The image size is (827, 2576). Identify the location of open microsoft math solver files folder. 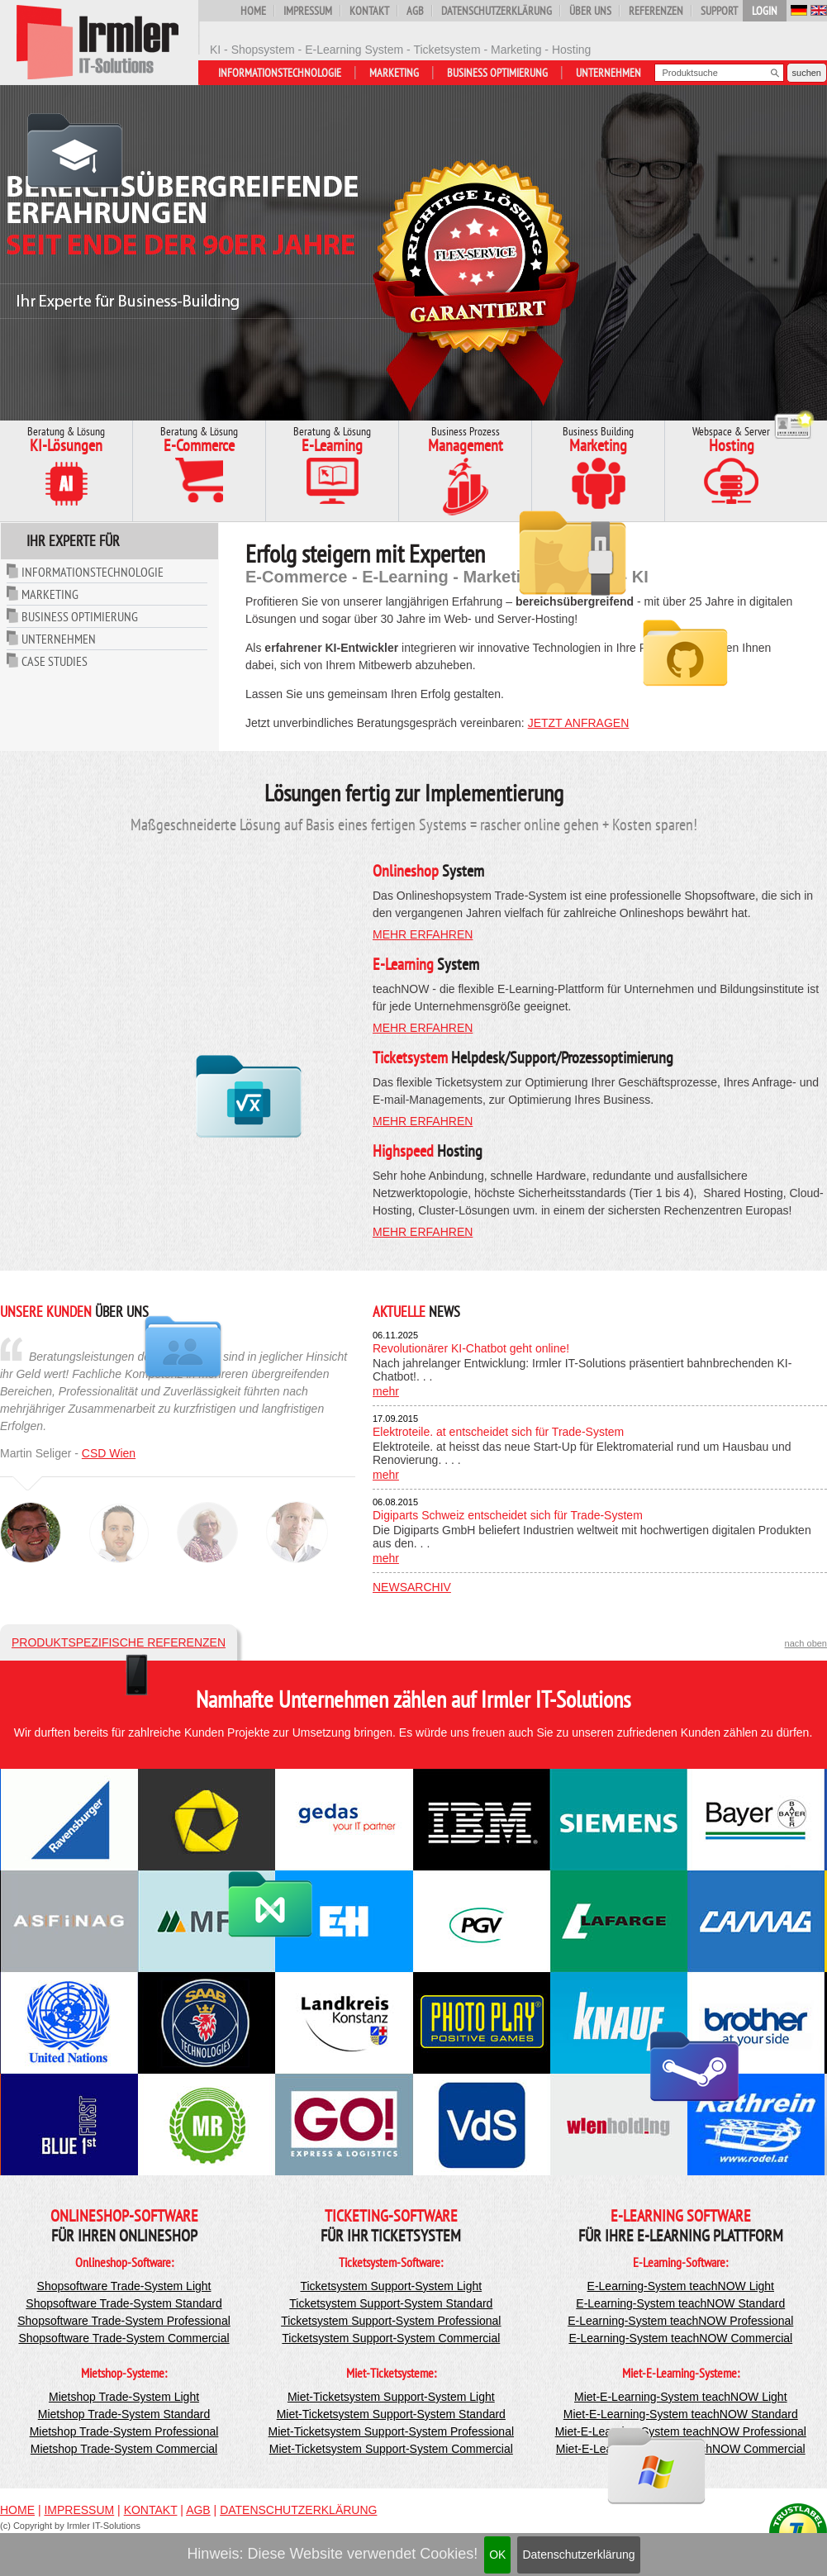
(248, 1099).